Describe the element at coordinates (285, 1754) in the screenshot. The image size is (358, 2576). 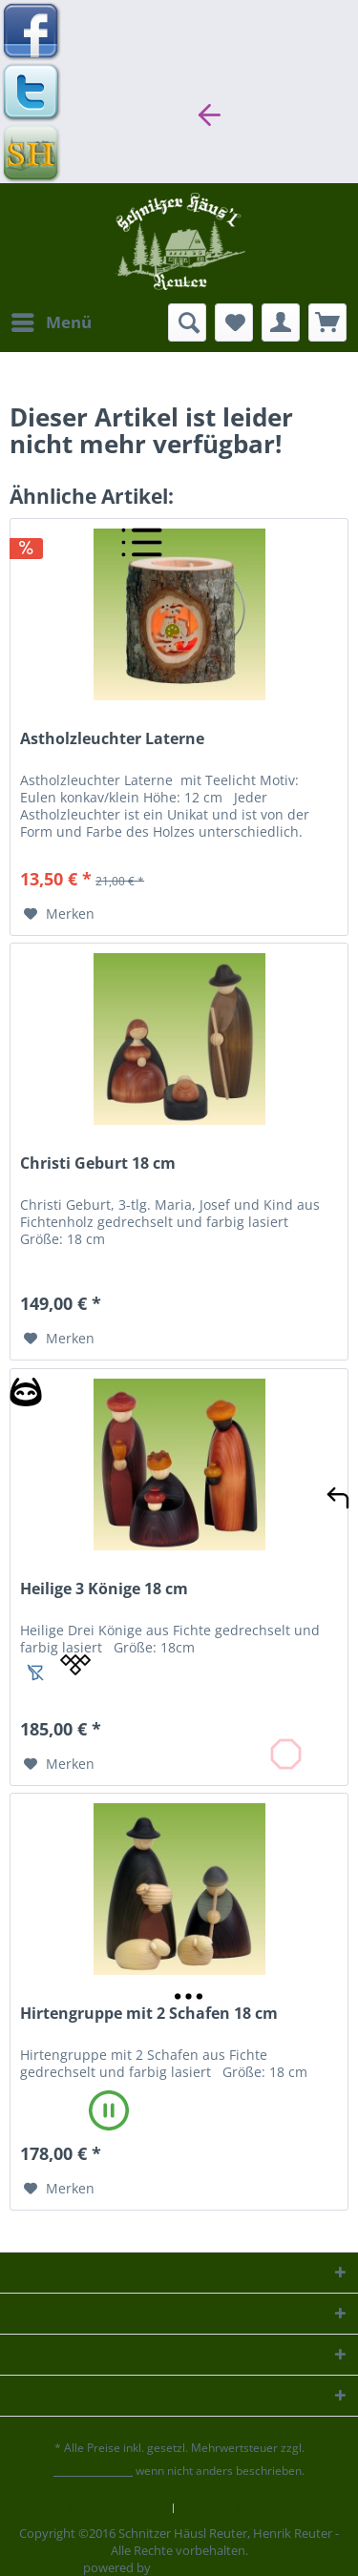
I see `stop or halt action indicator` at that location.